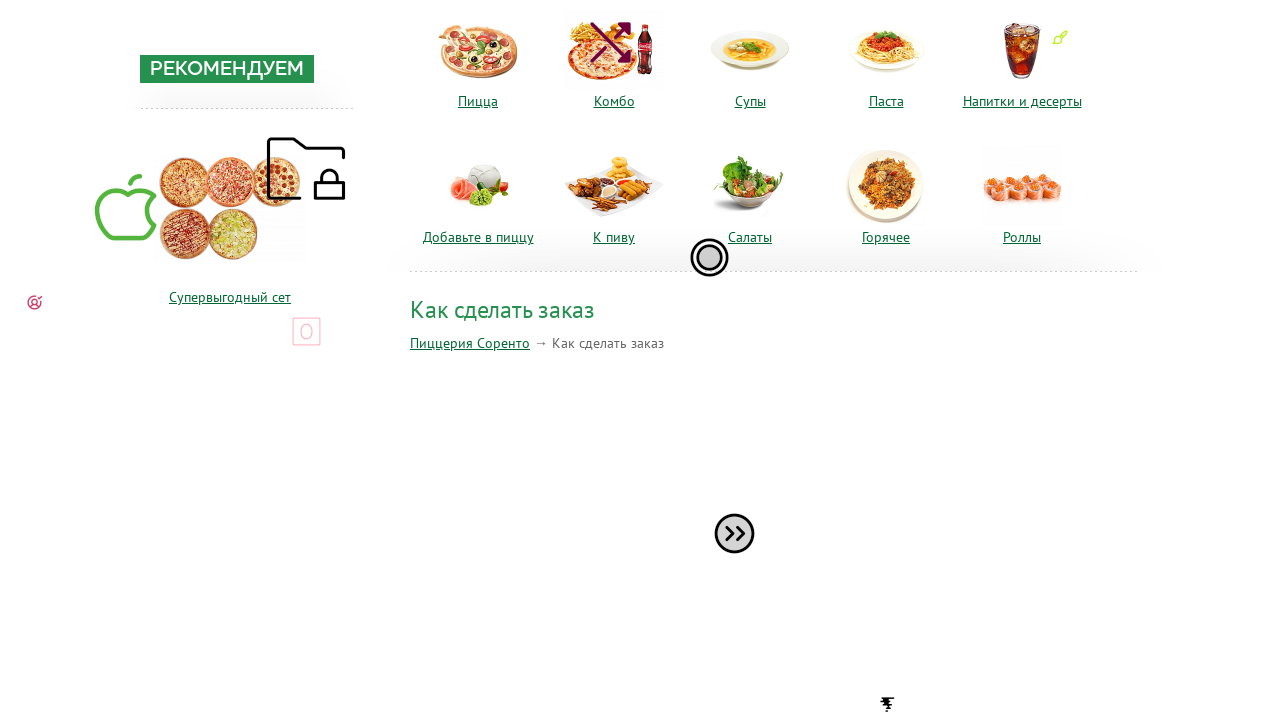 This screenshot has height=720, width=1280. What do you see at coordinates (610, 42) in the screenshot?
I see `shuffle or randomize playback order` at bounding box center [610, 42].